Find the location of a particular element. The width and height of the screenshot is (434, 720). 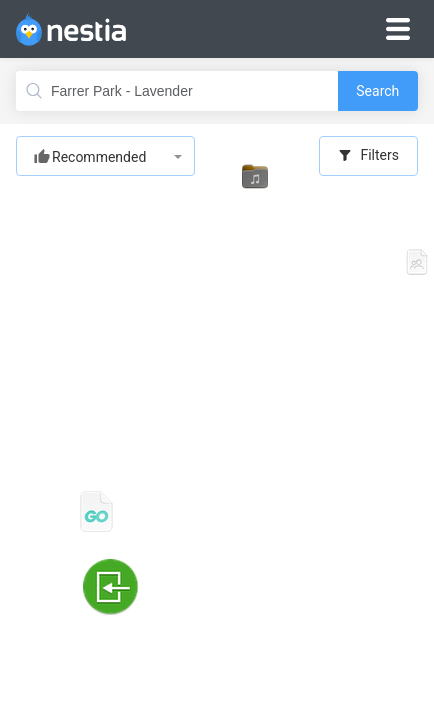

indicates an authors or contributors file is located at coordinates (417, 262).